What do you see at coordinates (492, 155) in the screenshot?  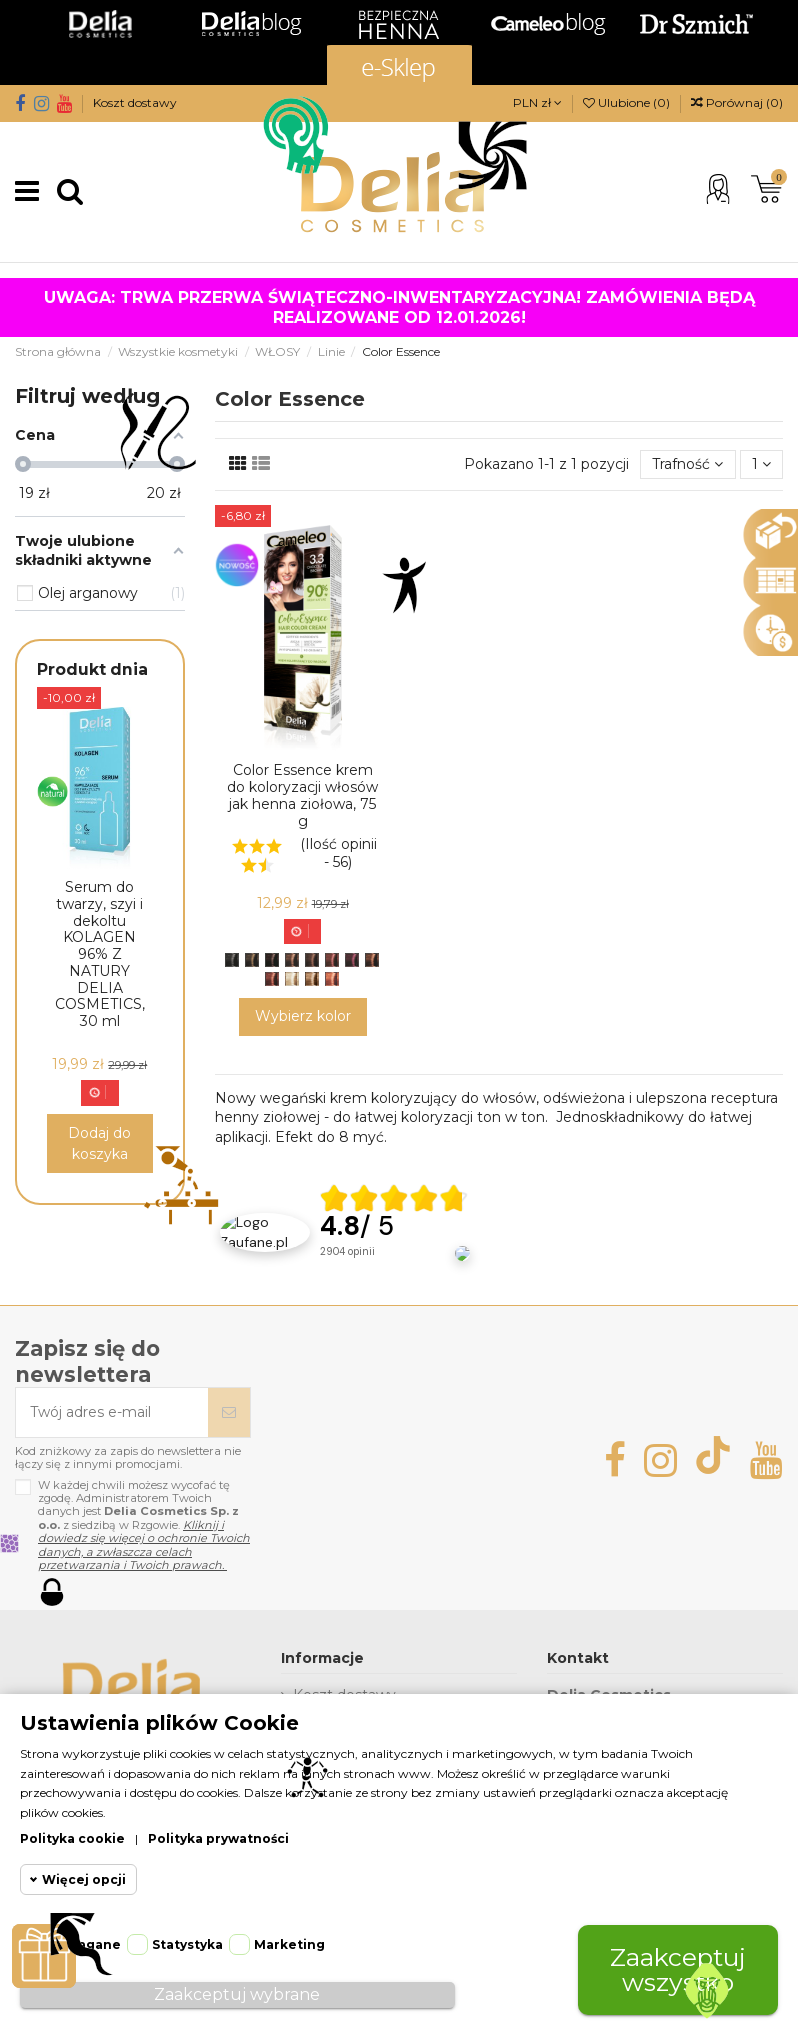 I see `activate vortex or whirlpool ability` at bounding box center [492, 155].